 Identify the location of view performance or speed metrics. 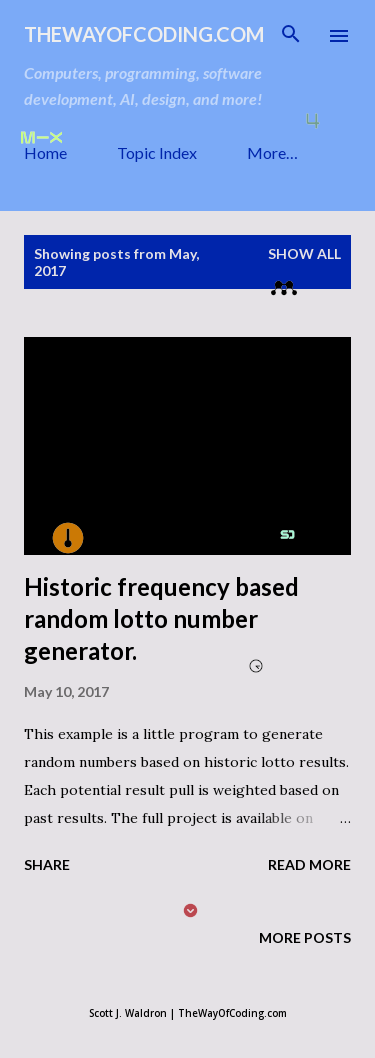
(68, 538).